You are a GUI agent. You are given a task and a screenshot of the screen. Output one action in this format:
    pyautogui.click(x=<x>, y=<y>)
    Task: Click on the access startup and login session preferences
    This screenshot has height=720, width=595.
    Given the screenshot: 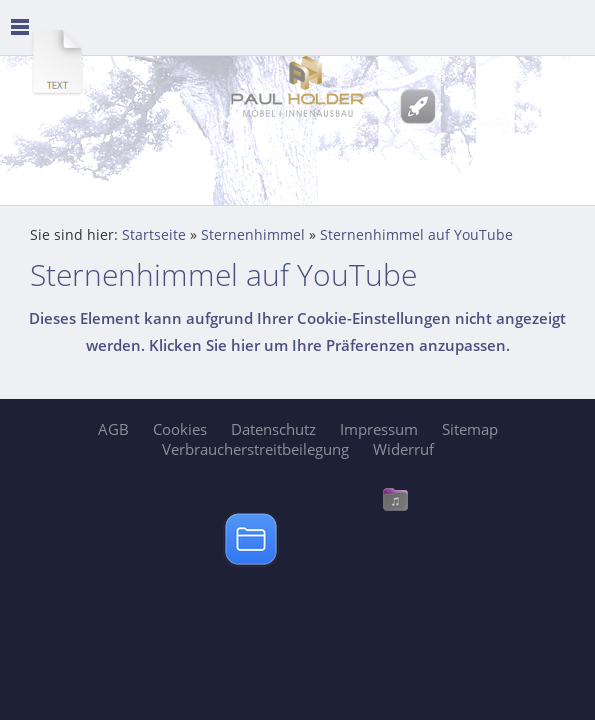 What is the action you would take?
    pyautogui.click(x=418, y=107)
    